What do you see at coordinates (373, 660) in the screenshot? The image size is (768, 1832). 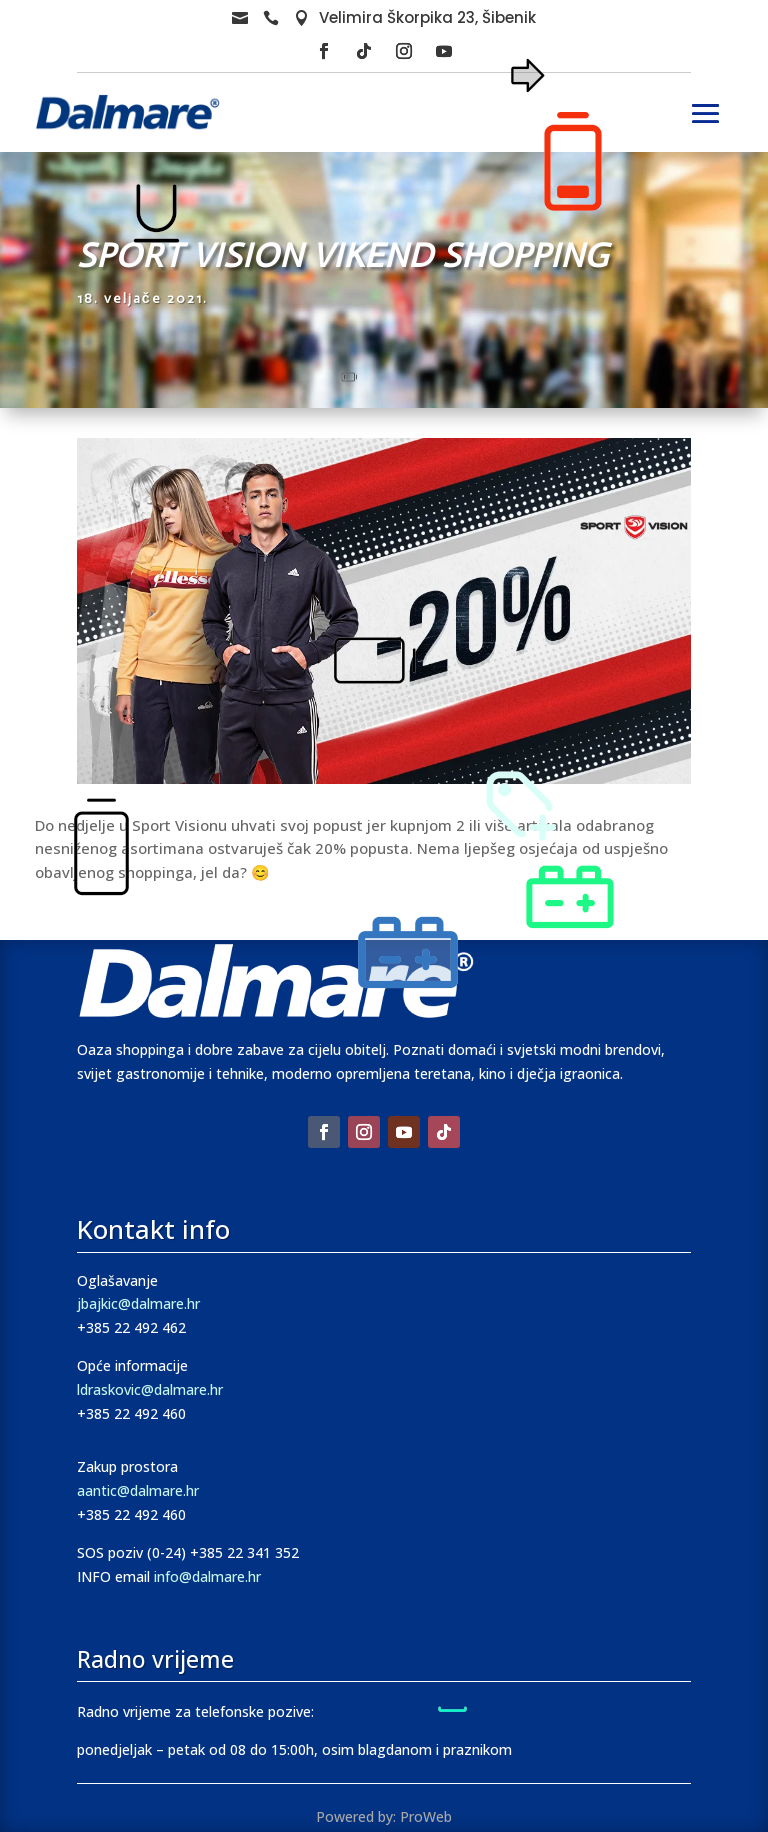 I see `indicates battery is empty or depleted` at bounding box center [373, 660].